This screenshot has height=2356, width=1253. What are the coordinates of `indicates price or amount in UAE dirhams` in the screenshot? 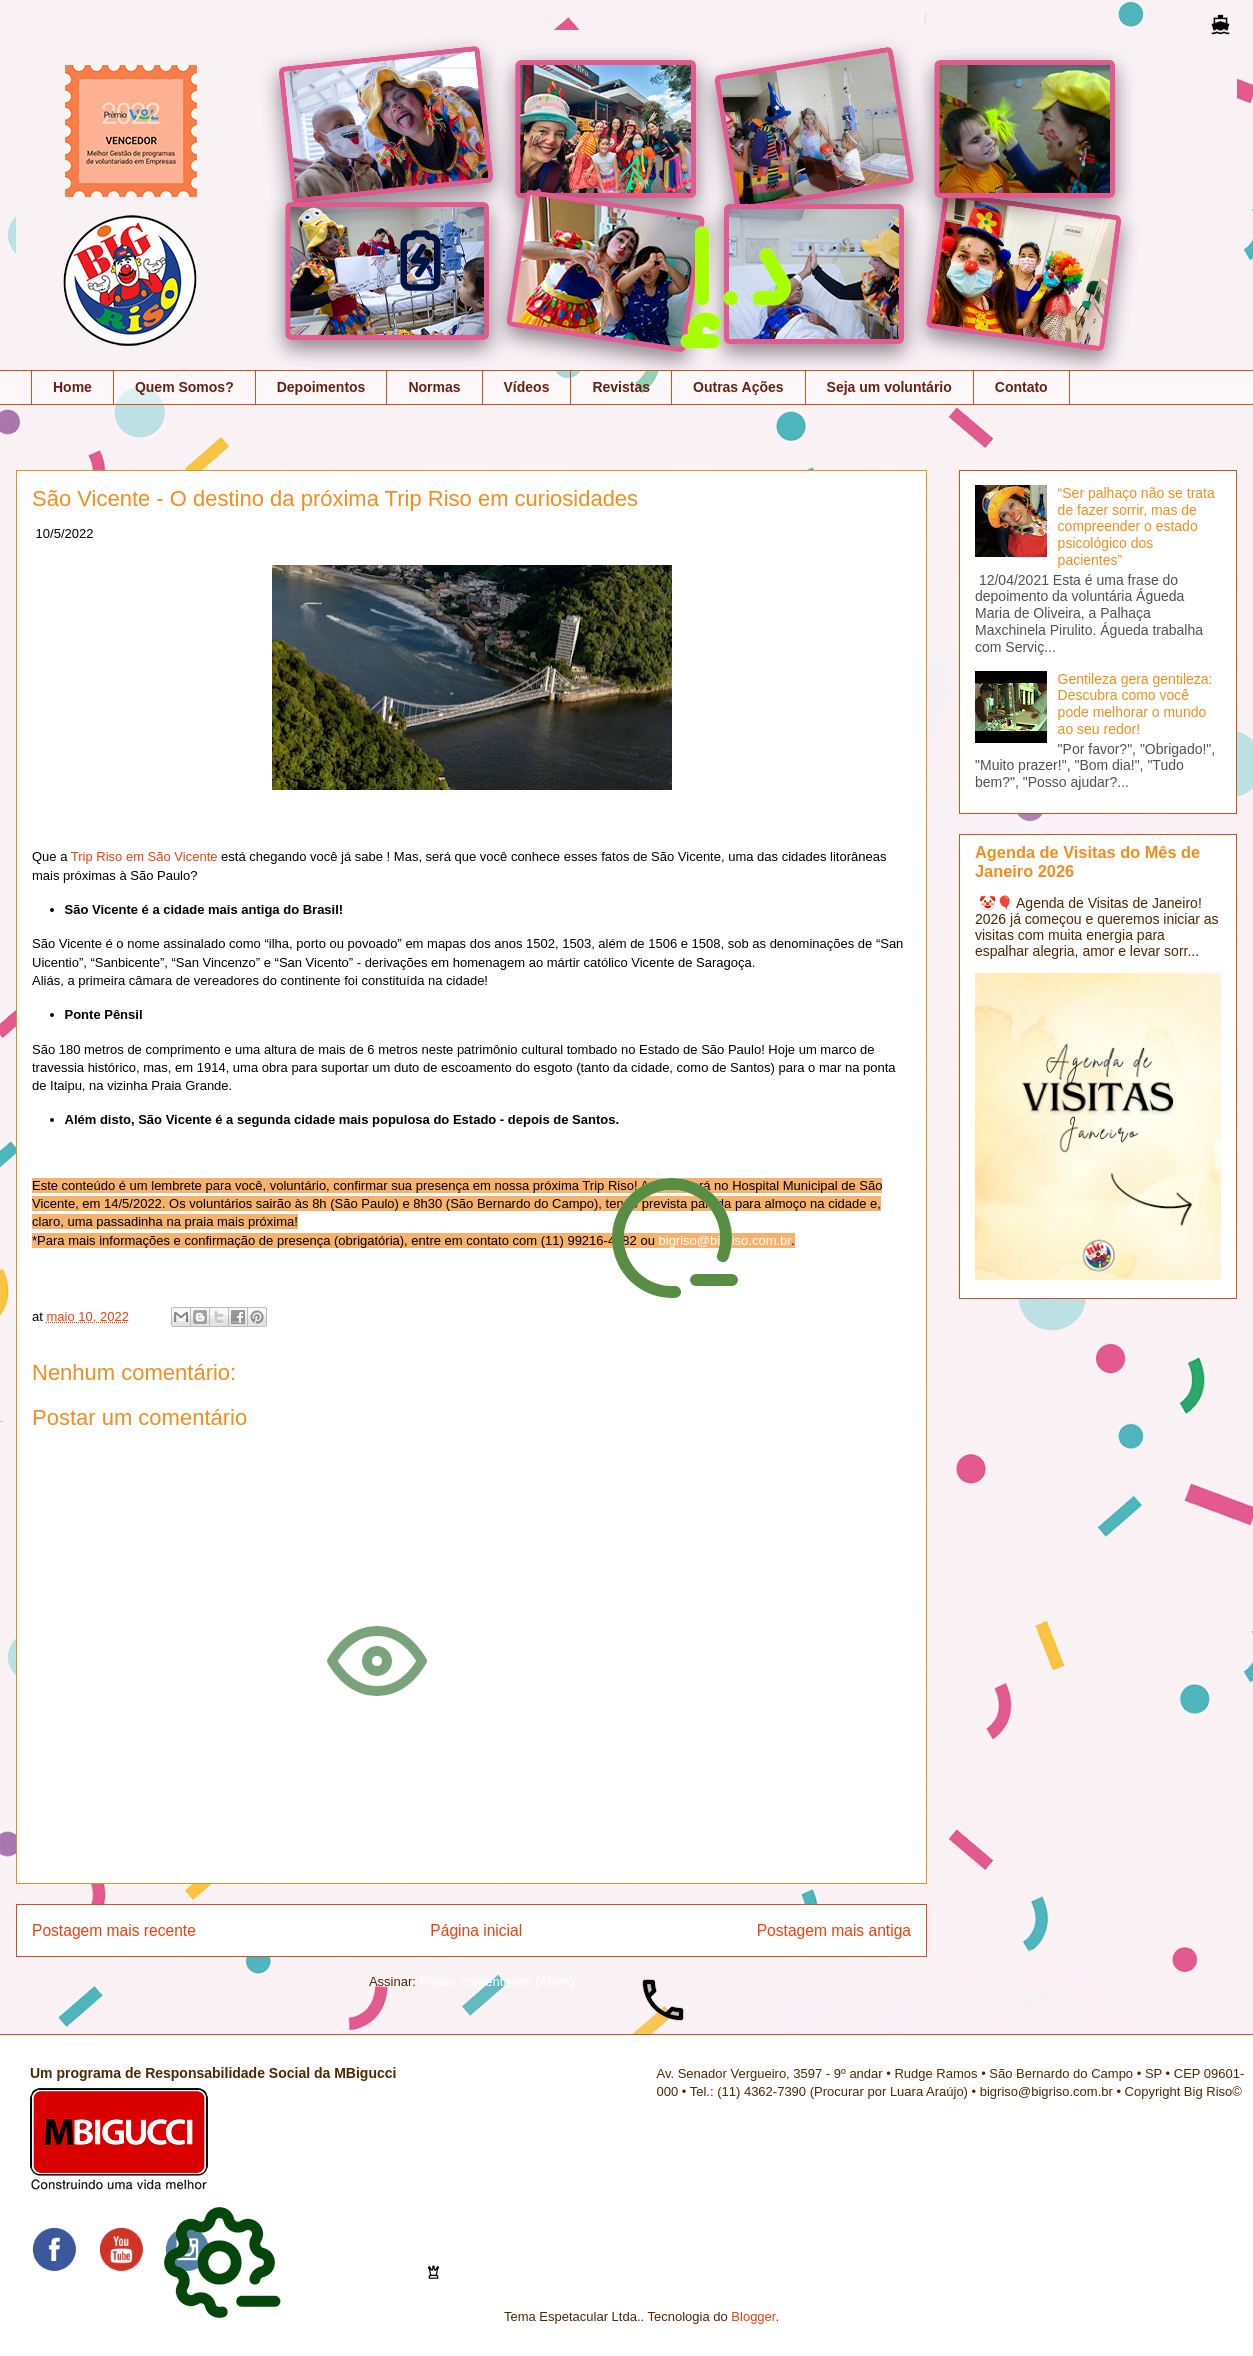 It's located at (738, 291).